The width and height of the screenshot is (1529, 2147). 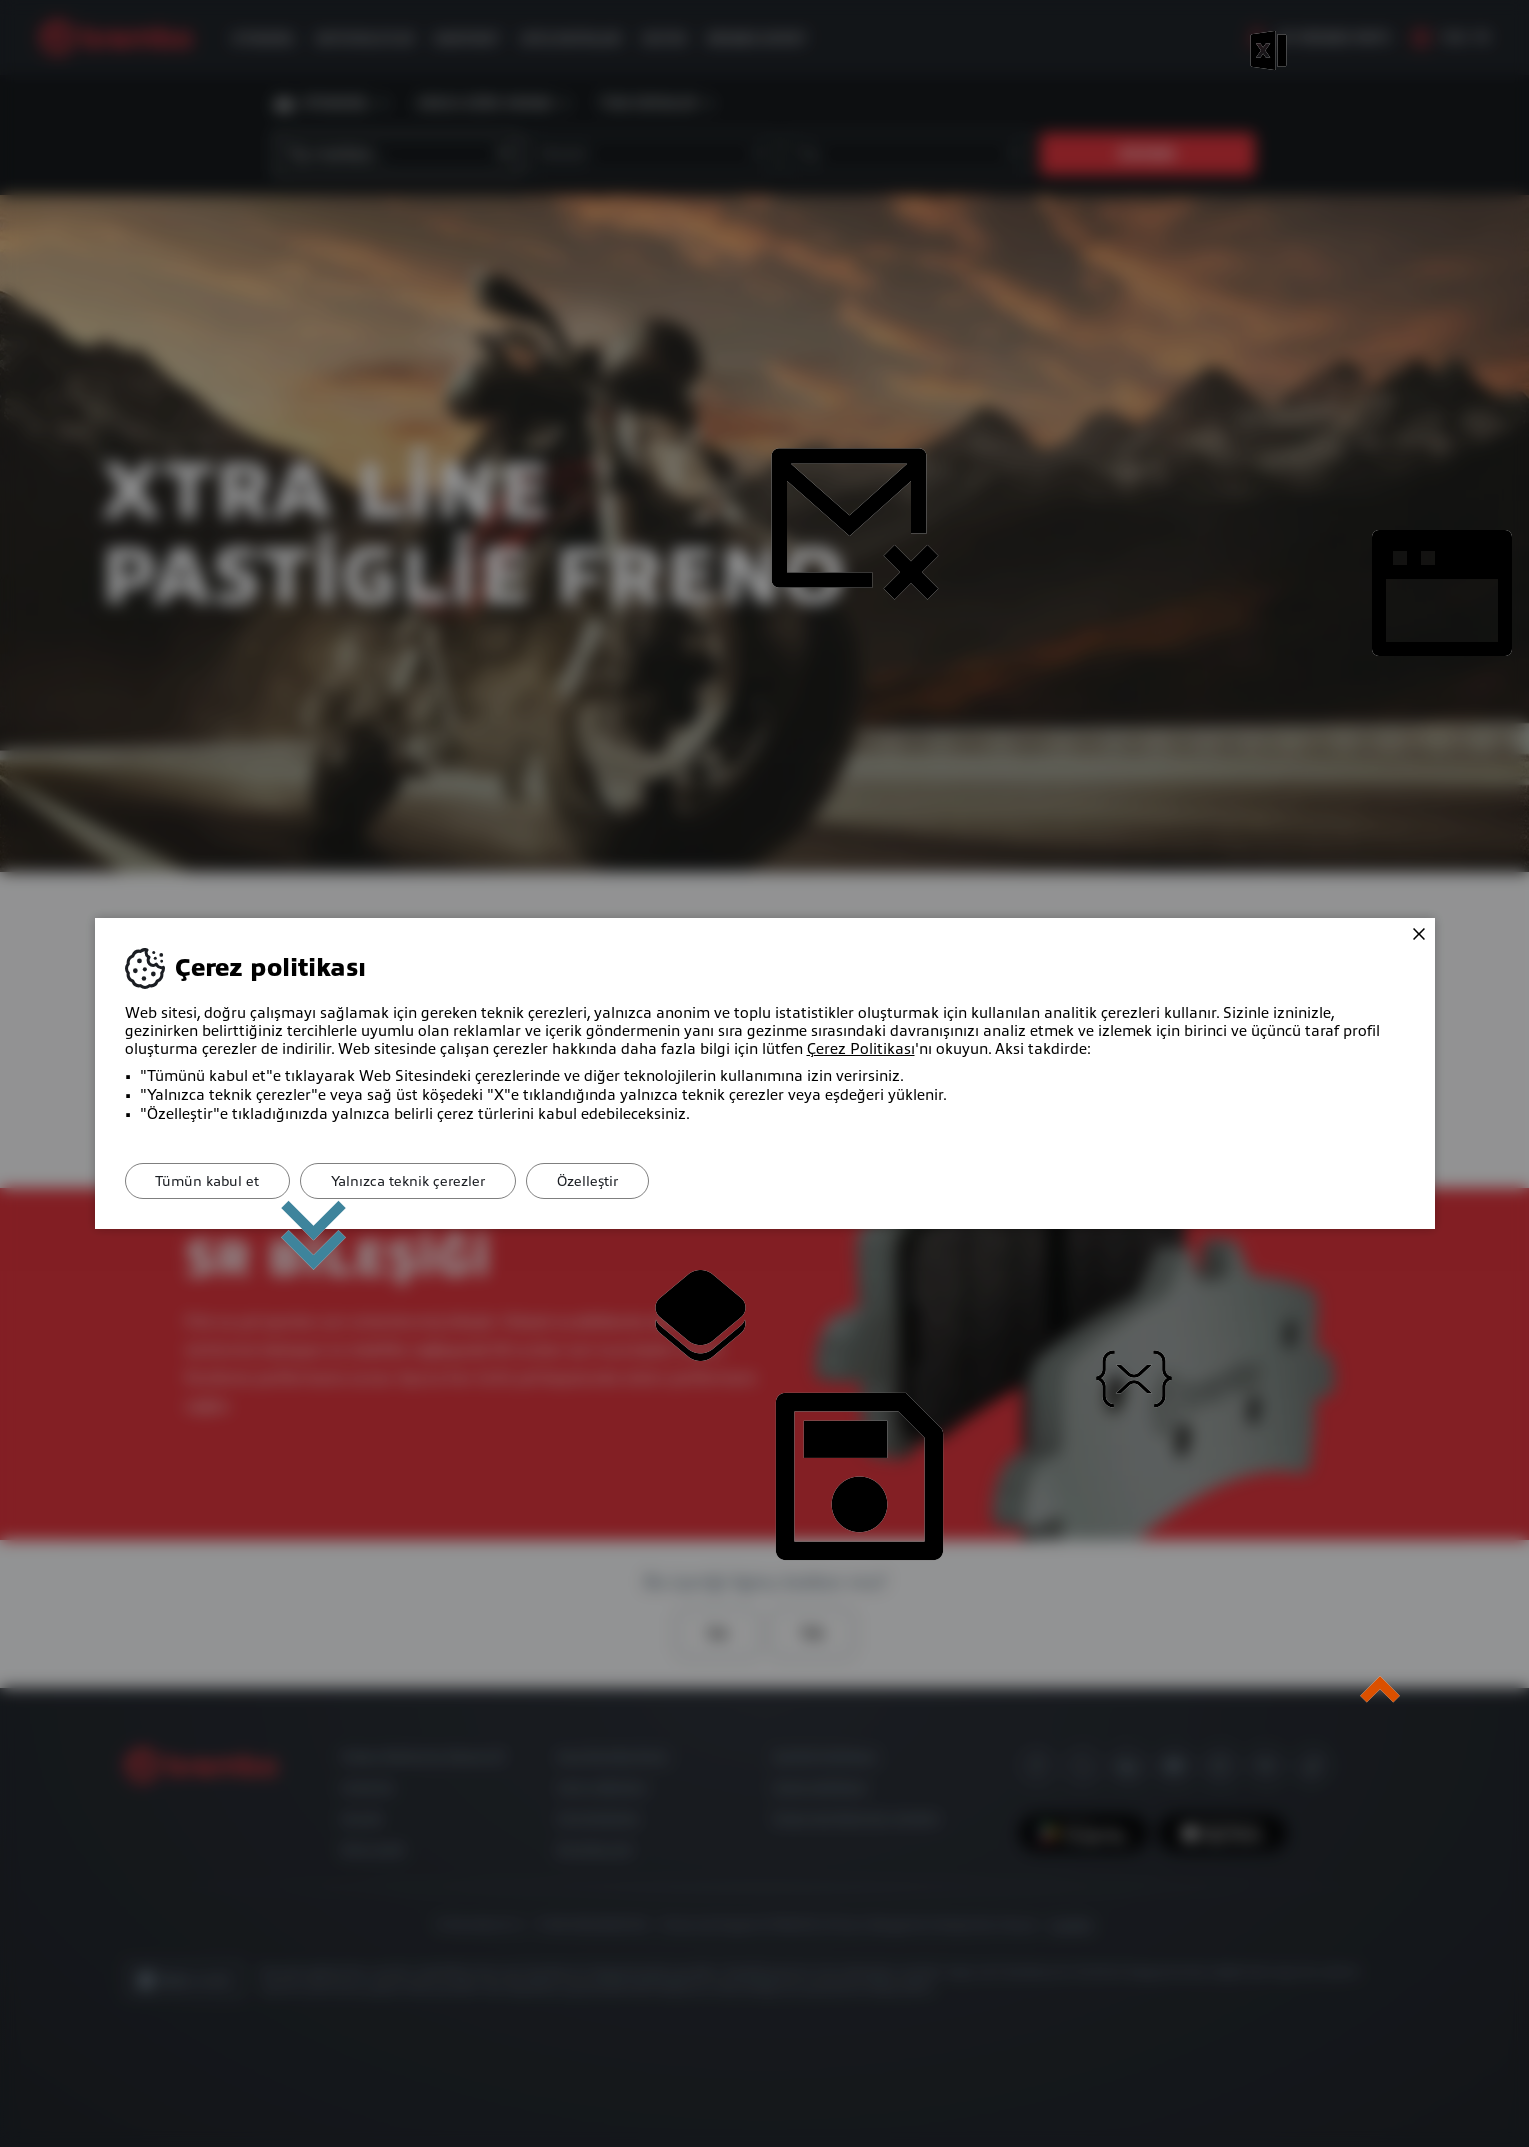 What do you see at coordinates (313, 1232) in the screenshot?
I see `scroll down to see more content` at bounding box center [313, 1232].